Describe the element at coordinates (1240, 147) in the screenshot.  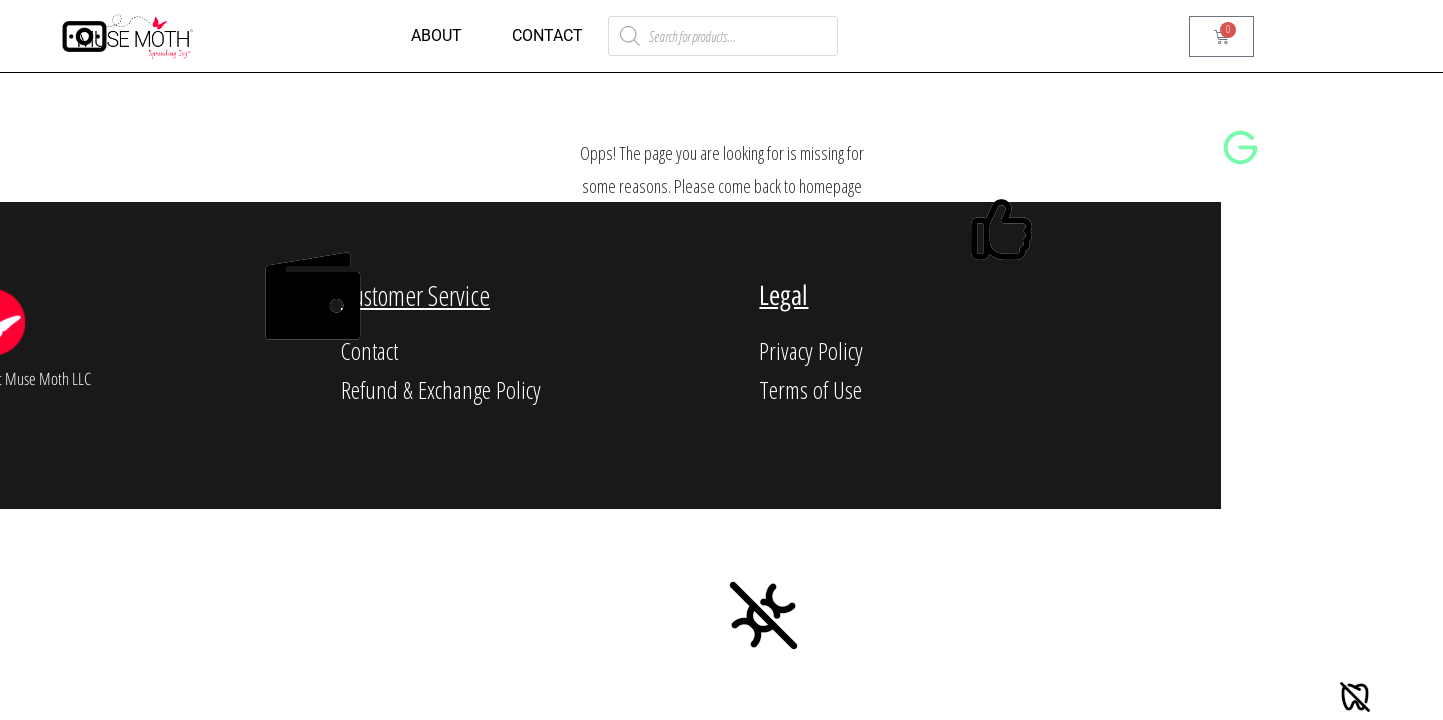
I see `sign in with Google` at that location.